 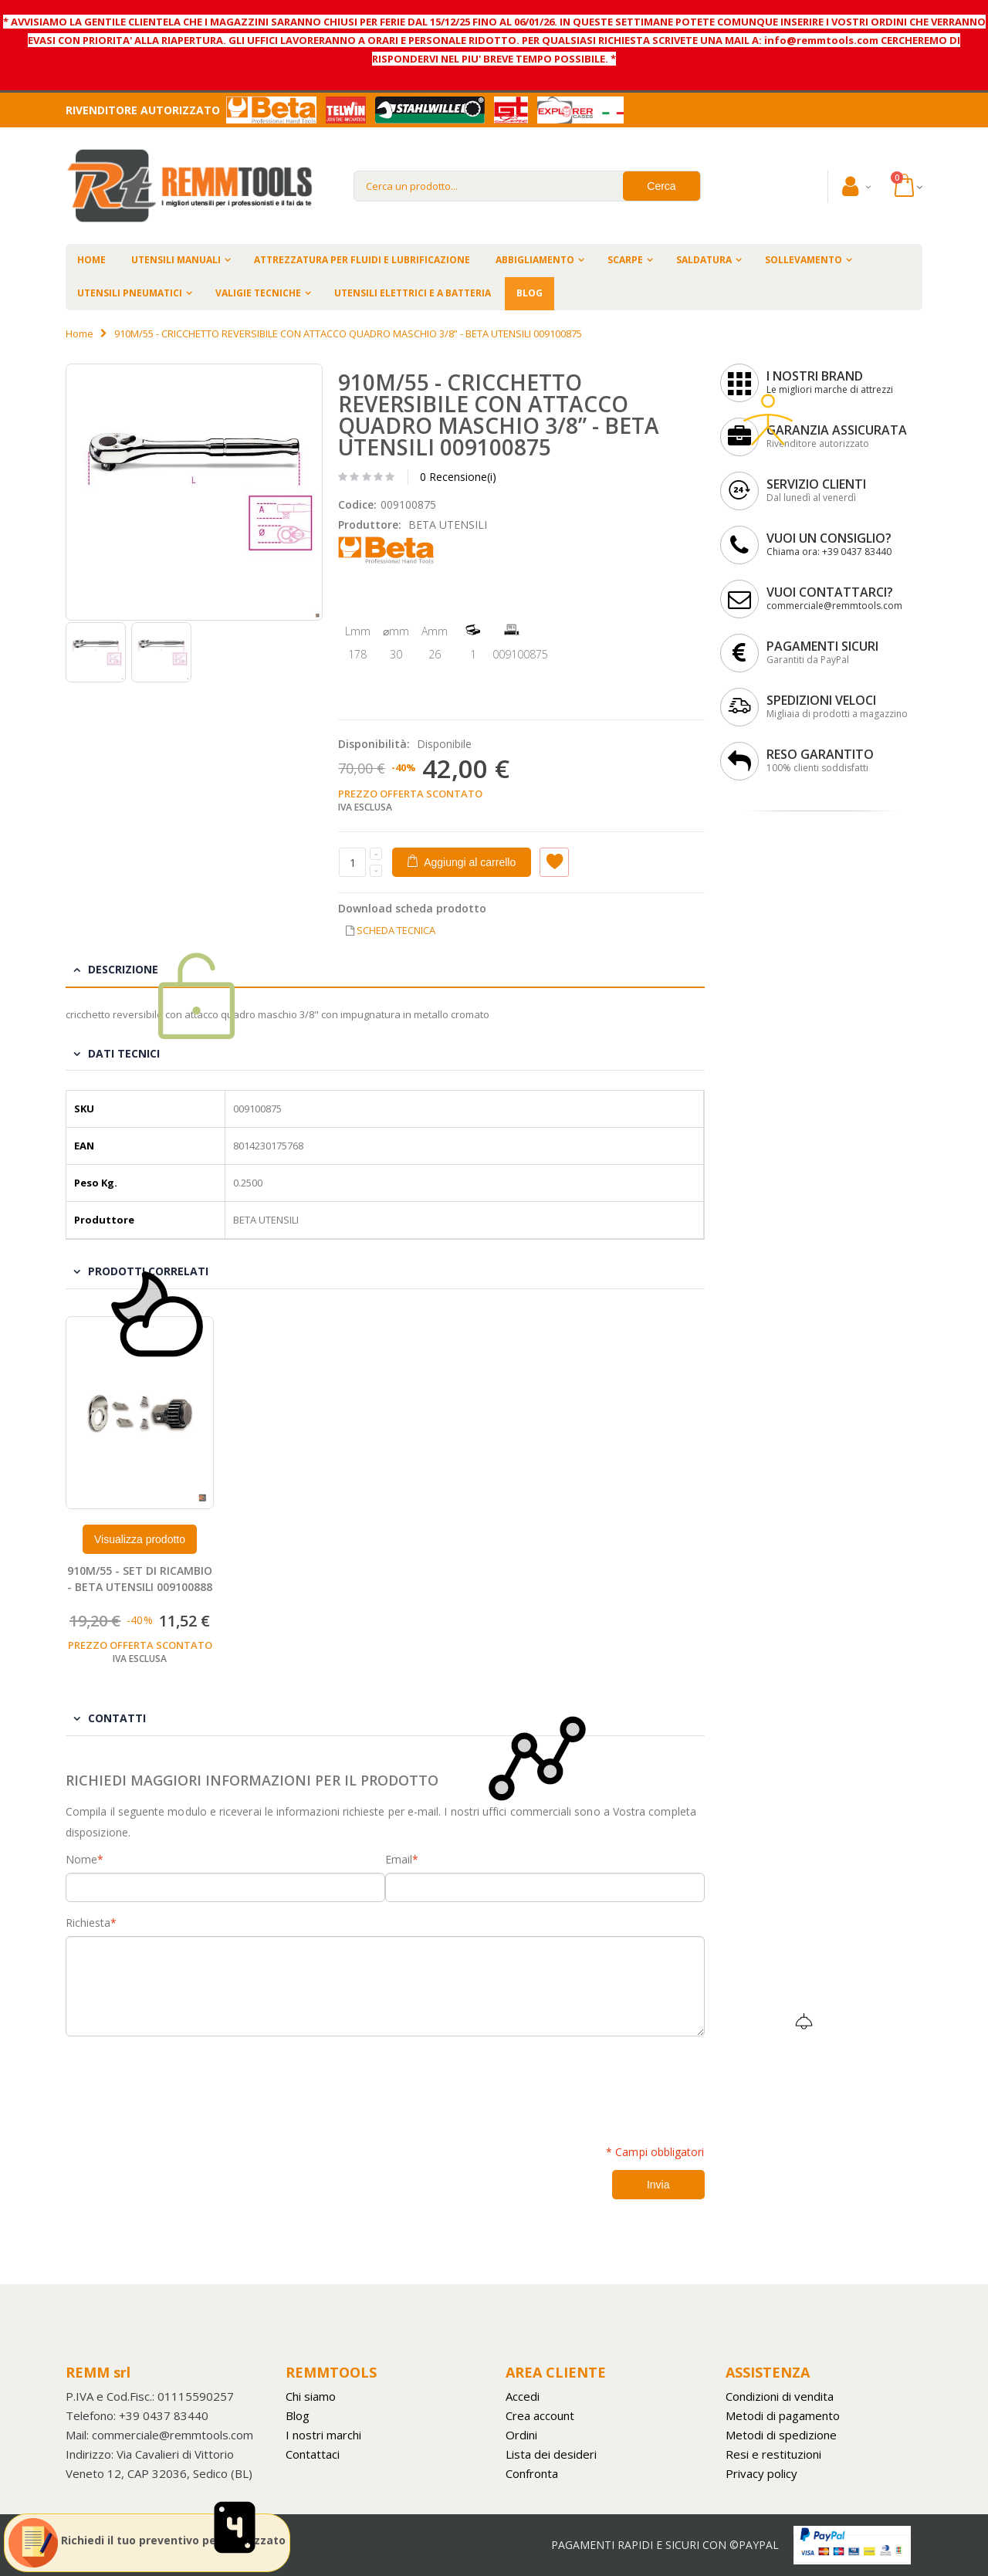 What do you see at coordinates (768, 421) in the screenshot?
I see `view user profile` at bounding box center [768, 421].